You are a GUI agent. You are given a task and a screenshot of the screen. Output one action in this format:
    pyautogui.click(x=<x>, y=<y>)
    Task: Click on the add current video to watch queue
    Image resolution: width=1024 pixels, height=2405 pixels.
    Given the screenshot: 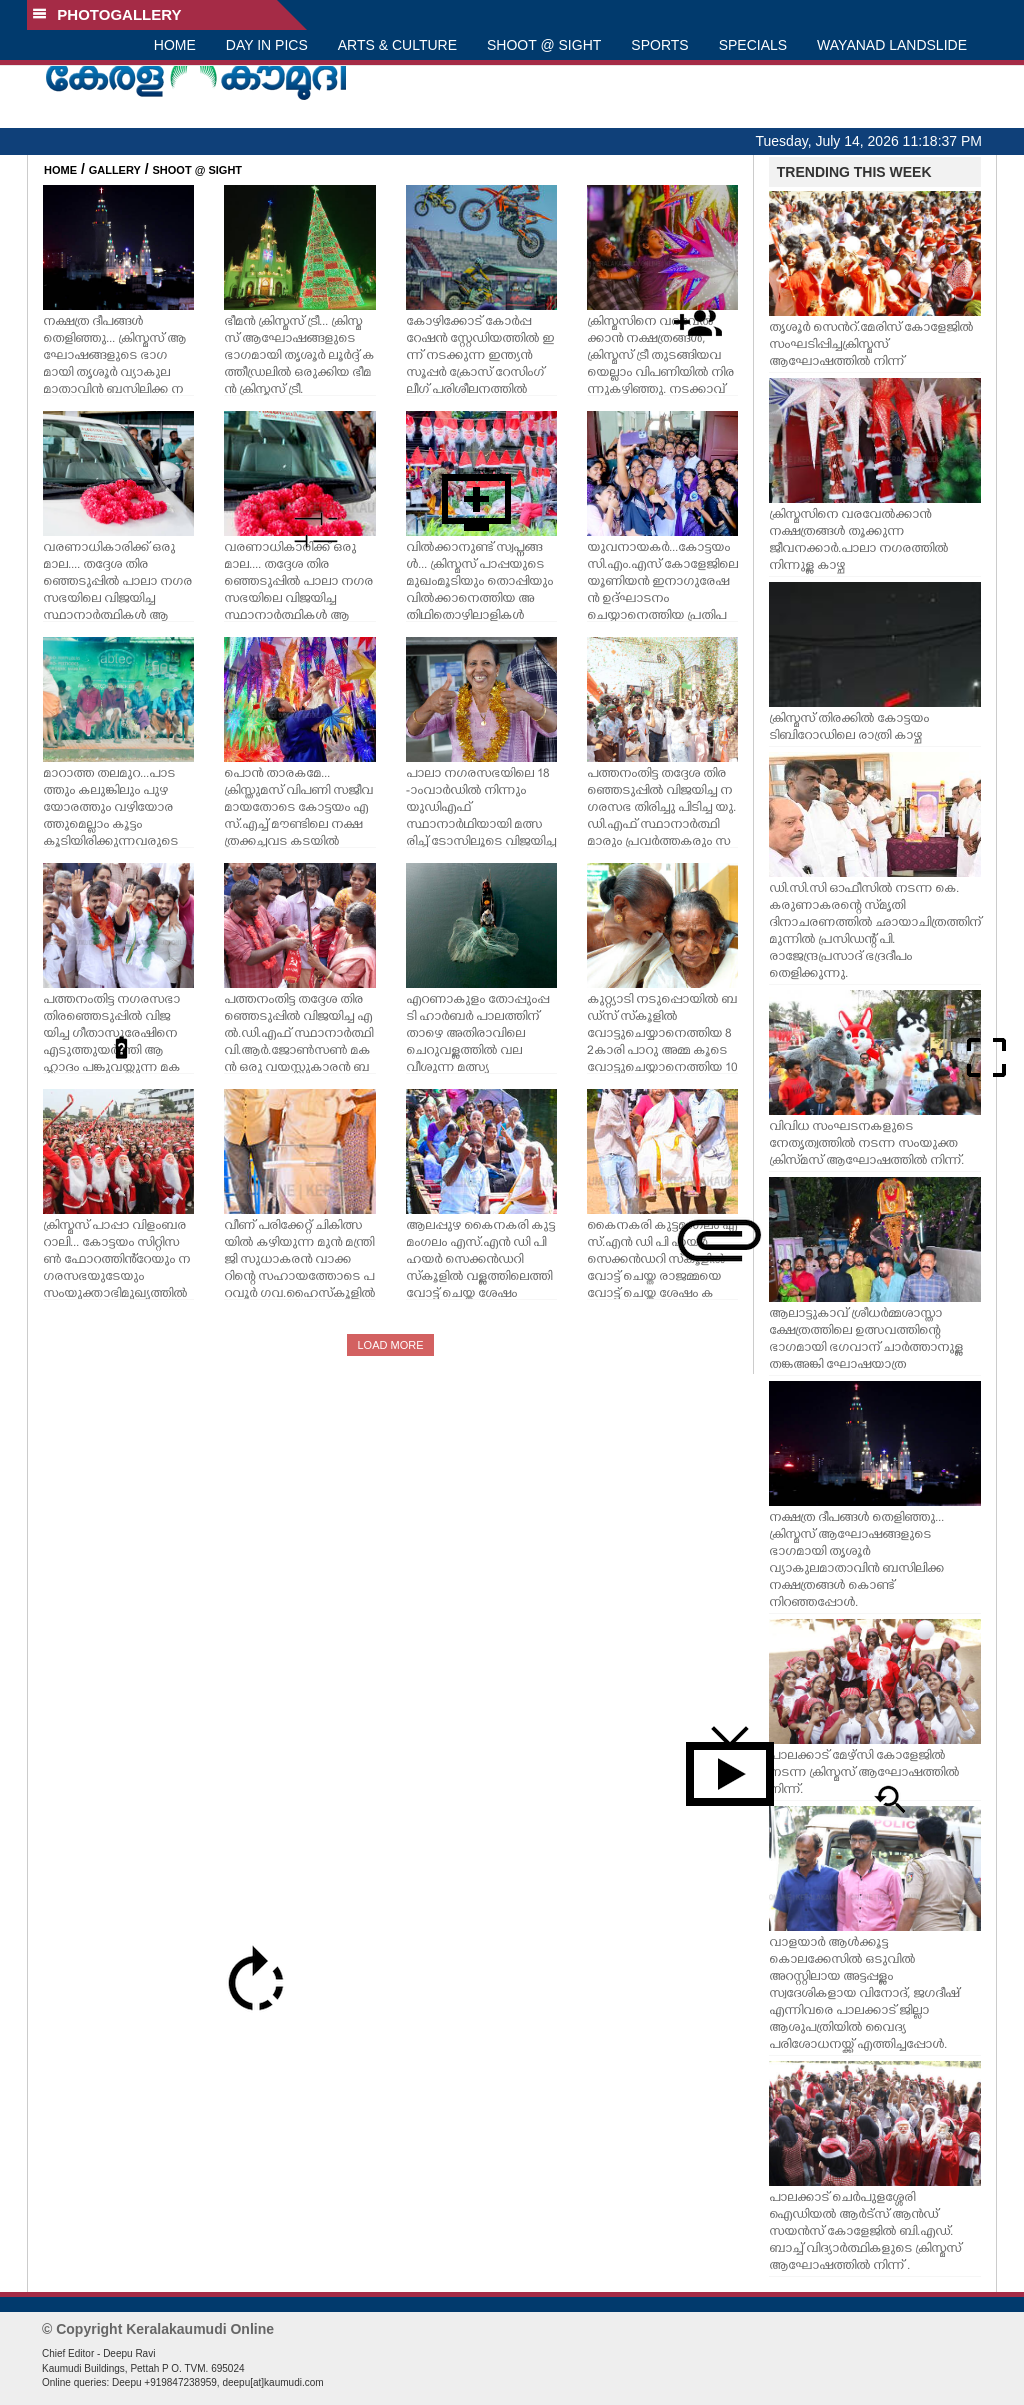 What is the action you would take?
    pyautogui.click(x=476, y=502)
    